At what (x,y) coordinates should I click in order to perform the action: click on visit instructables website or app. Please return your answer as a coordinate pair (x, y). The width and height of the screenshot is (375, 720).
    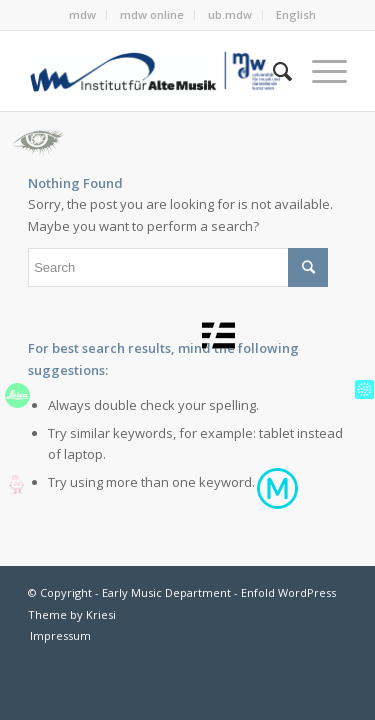
    Looking at the image, I should click on (16, 484).